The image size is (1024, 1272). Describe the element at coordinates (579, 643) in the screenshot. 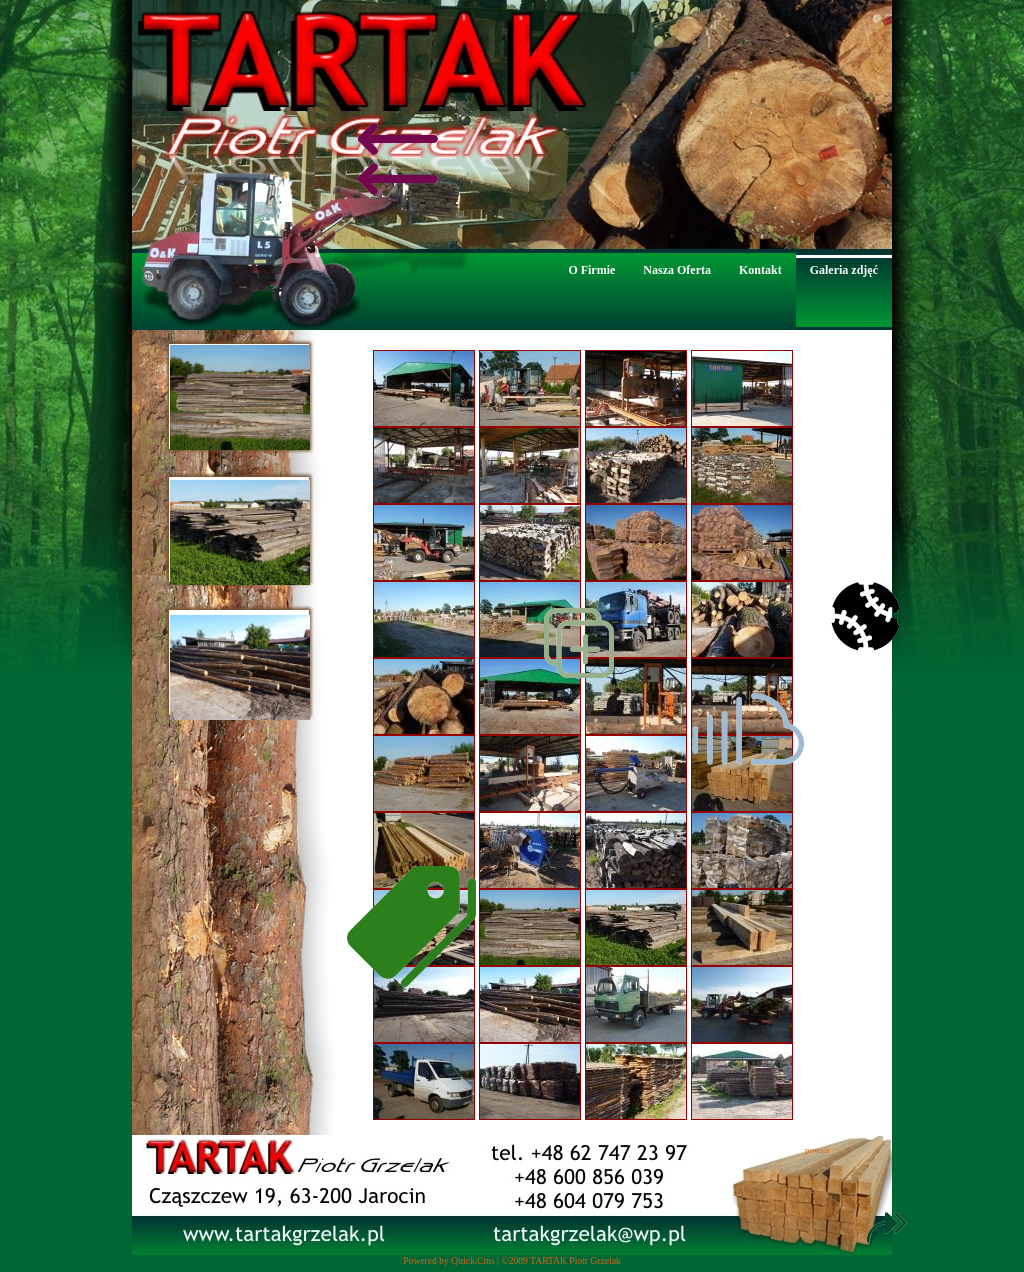

I see `duplicate or copy an item` at that location.